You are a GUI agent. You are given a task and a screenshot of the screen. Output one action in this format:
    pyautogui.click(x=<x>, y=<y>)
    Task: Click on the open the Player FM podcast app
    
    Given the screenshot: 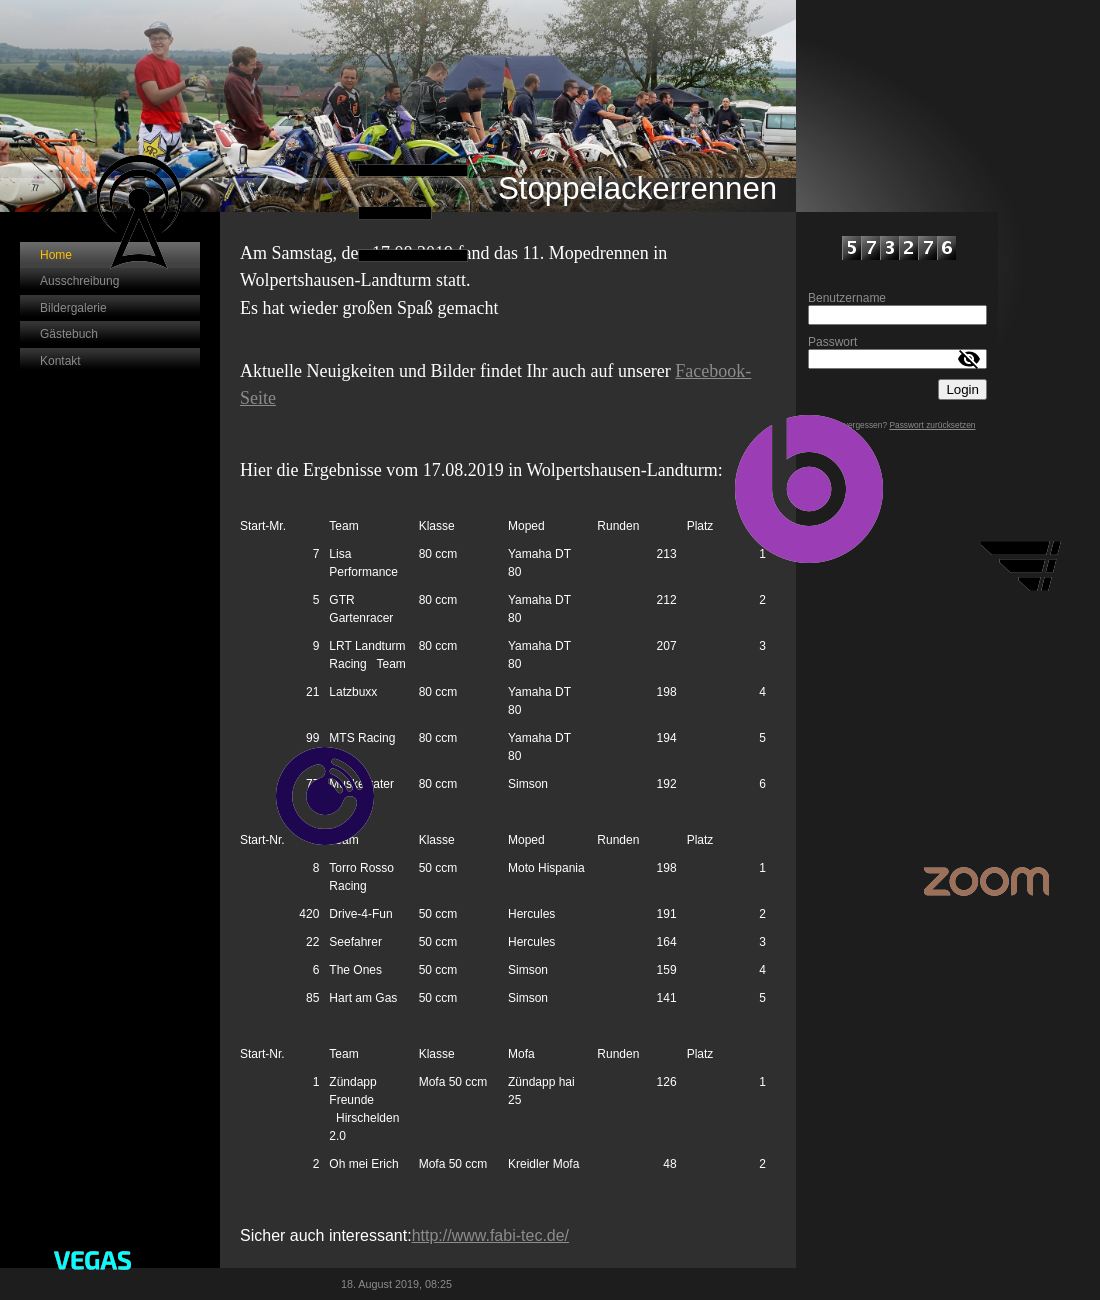 What is the action you would take?
    pyautogui.click(x=325, y=796)
    